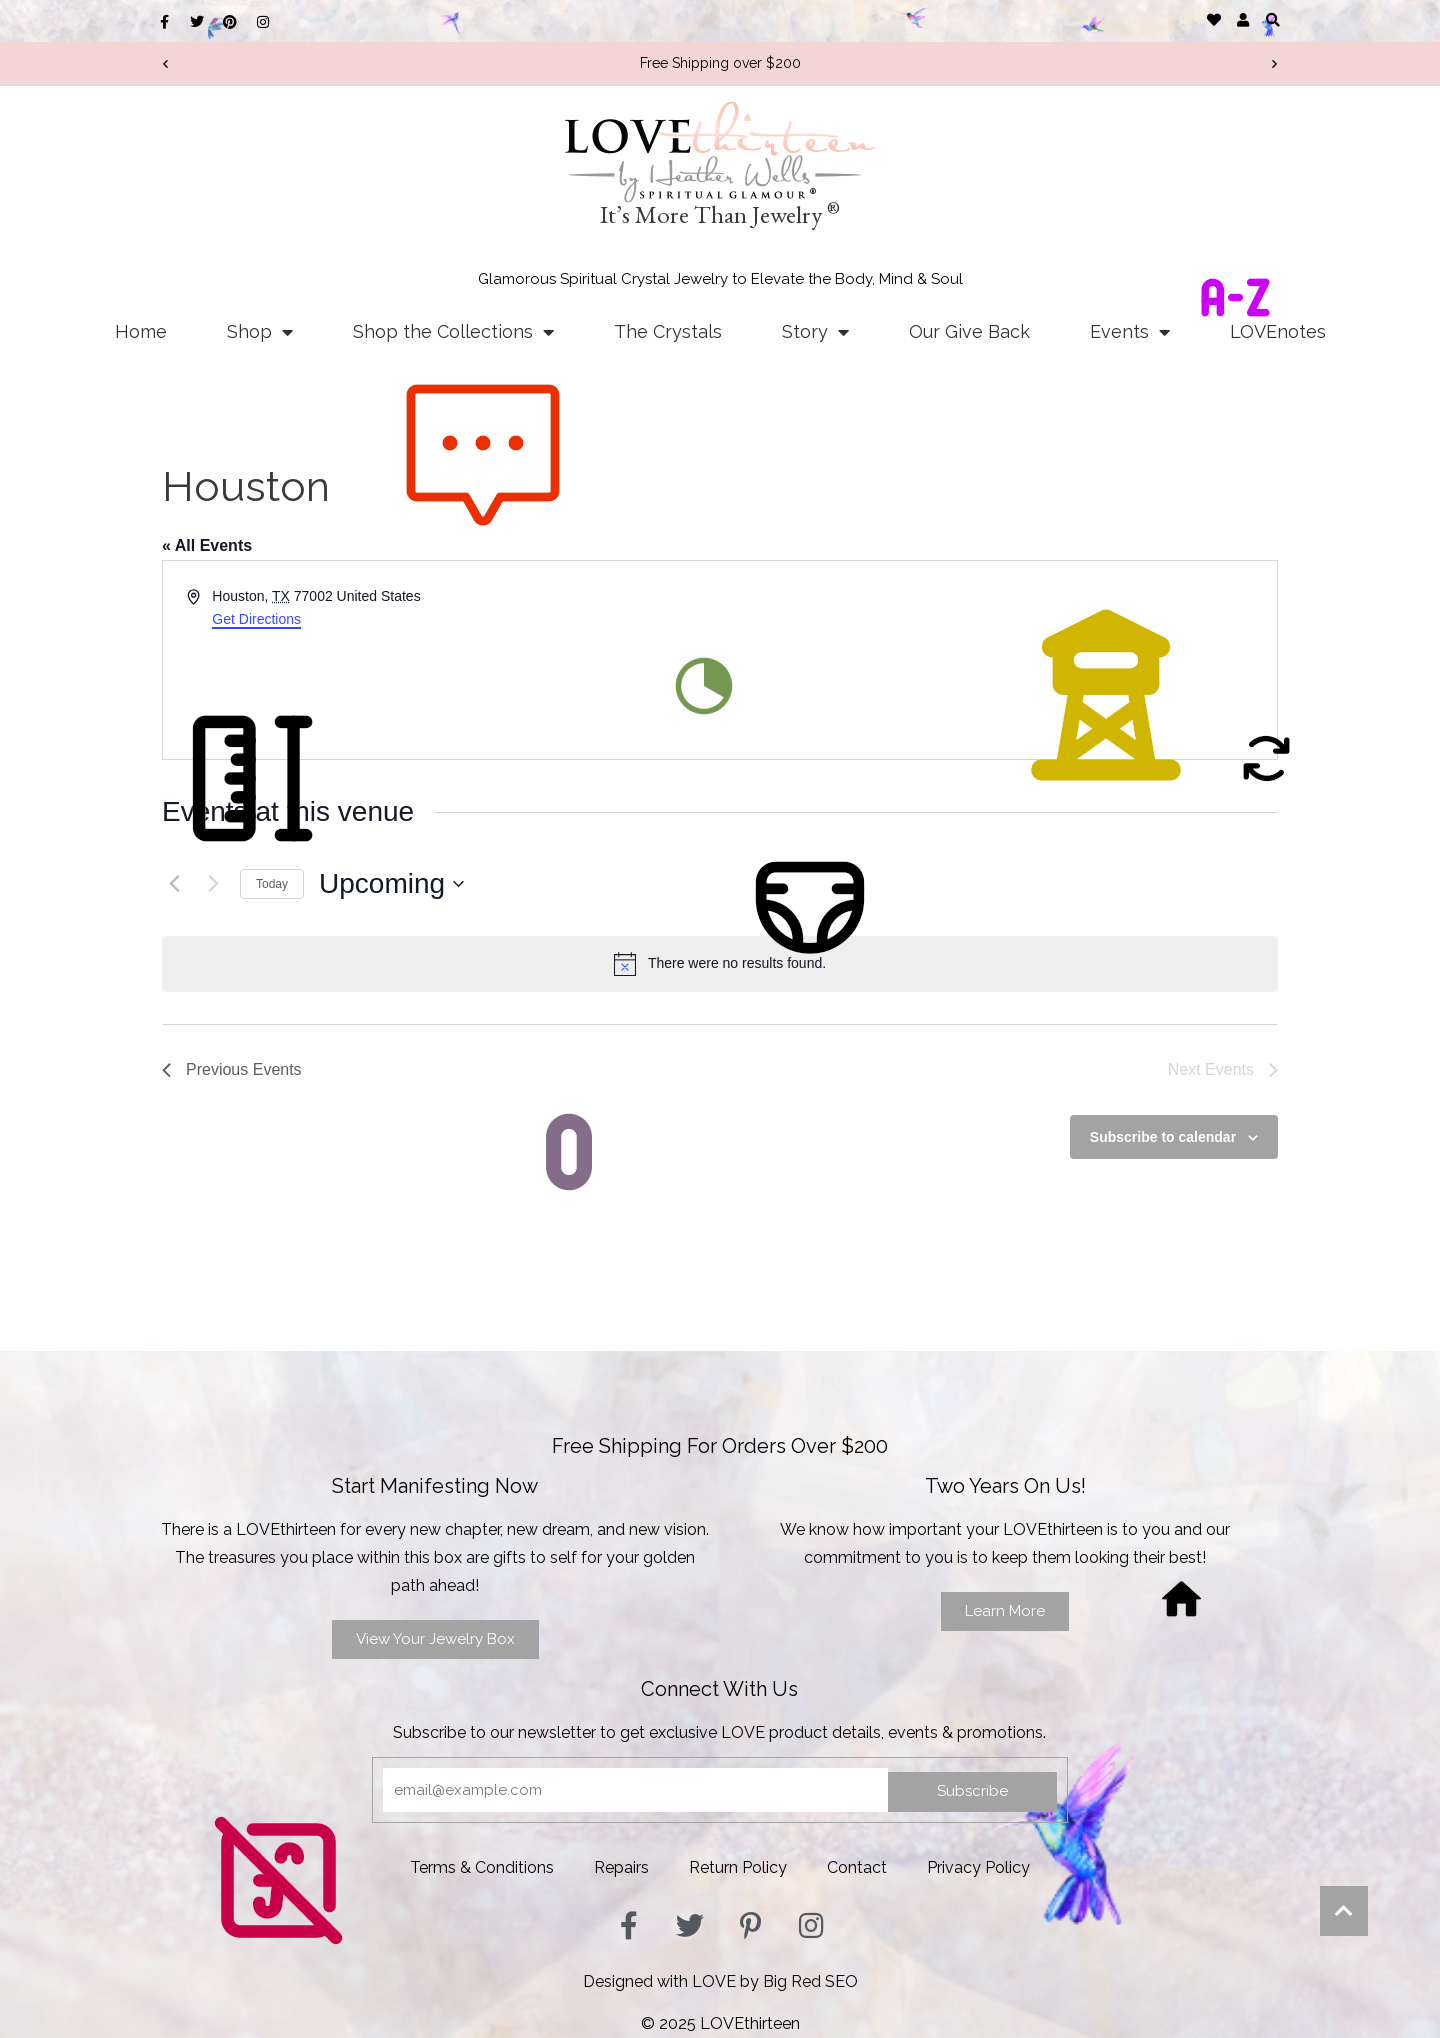 Image resolution: width=1440 pixels, height=2038 pixels. What do you see at coordinates (704, 686) in the screenshot?
I see `indicates 33% progress or completion` at bounding box center [704, 686].